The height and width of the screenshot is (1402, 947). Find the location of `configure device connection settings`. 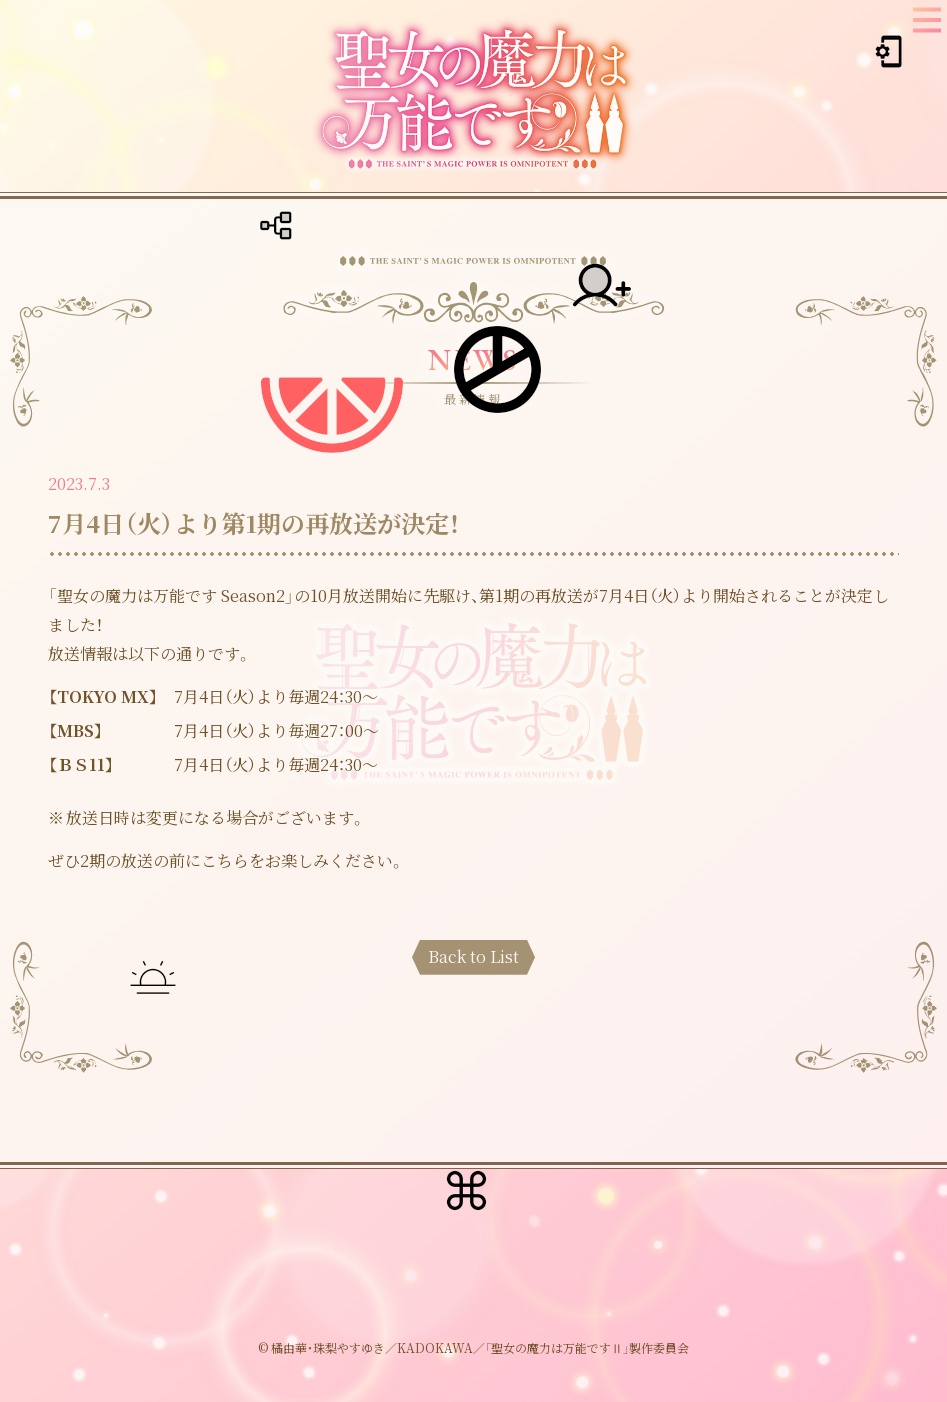

configure device connection settings is located at coordinates (888, 51).